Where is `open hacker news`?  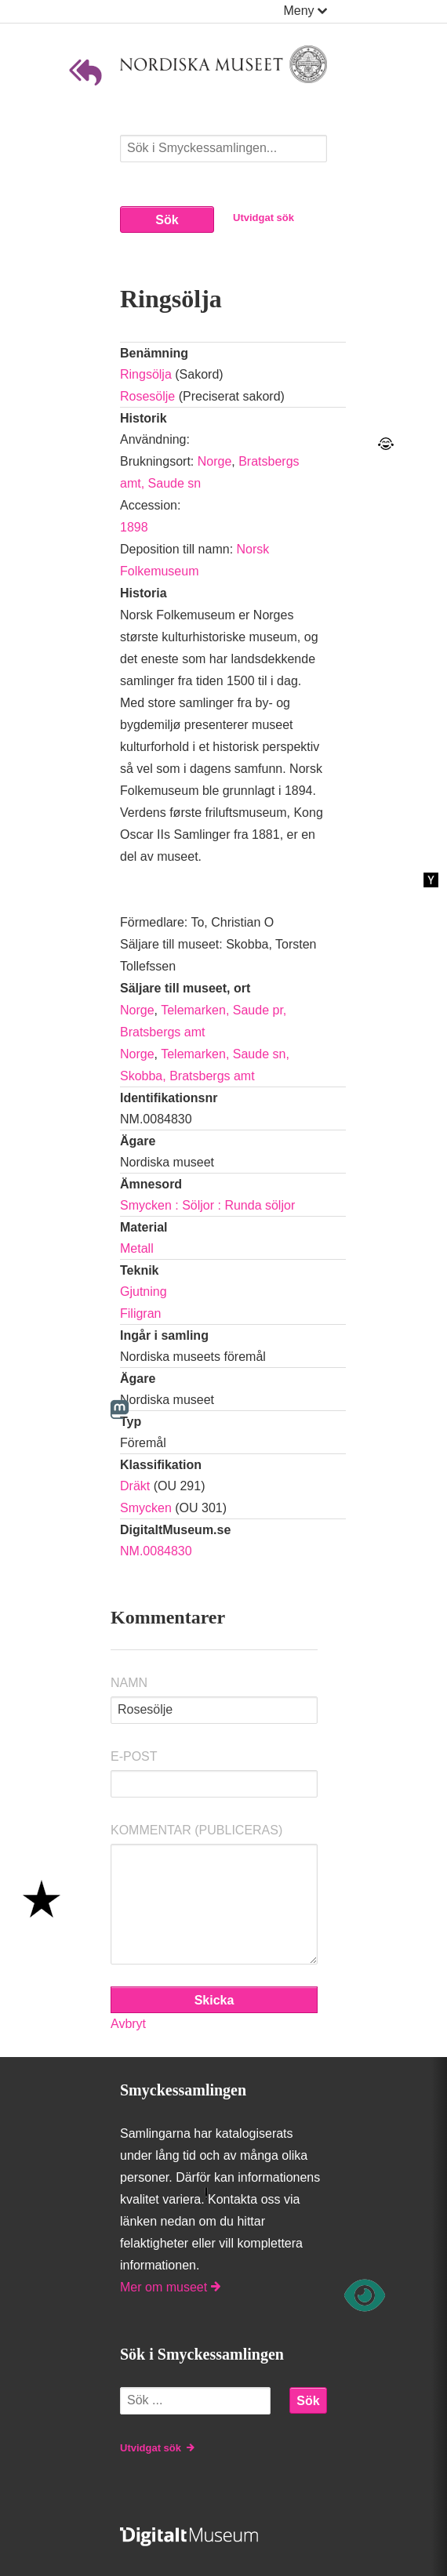 open hacker news is located at coordinates (431, 880).